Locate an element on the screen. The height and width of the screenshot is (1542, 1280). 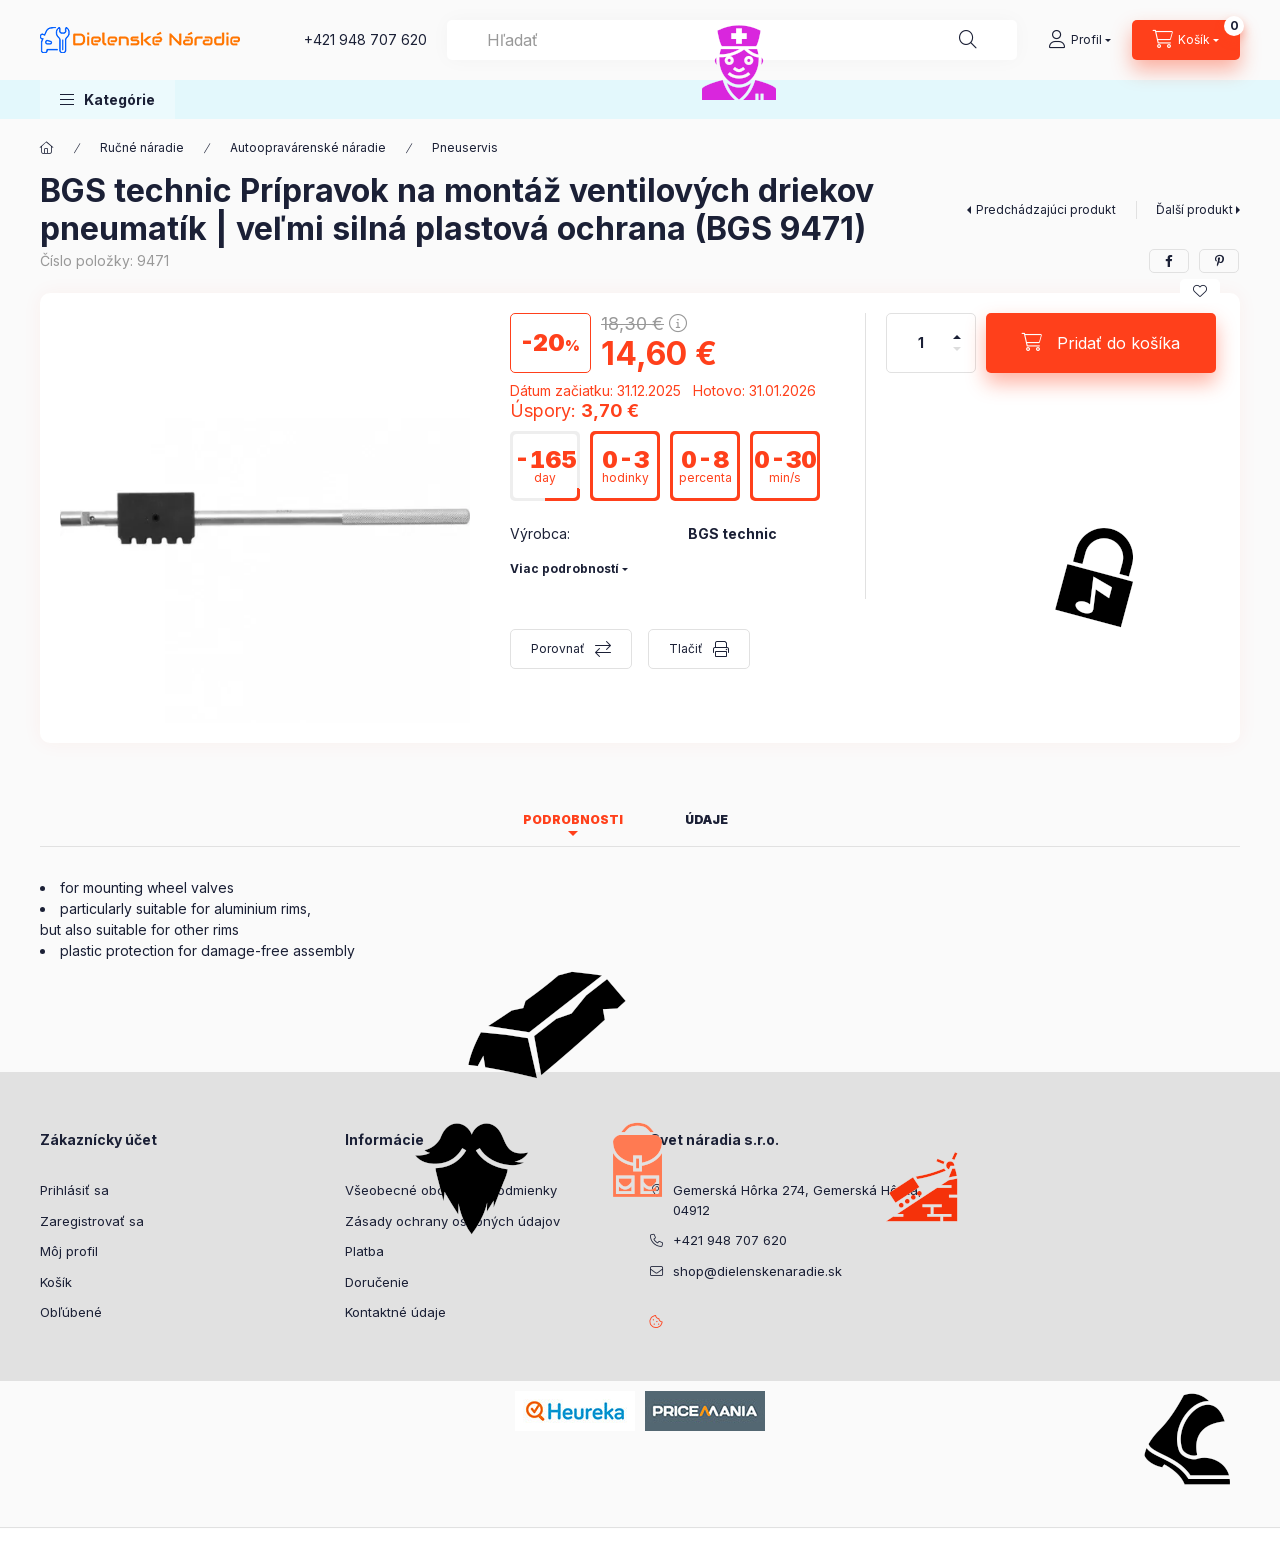
select beard style for character customization is located at coordinates (471, 1176).